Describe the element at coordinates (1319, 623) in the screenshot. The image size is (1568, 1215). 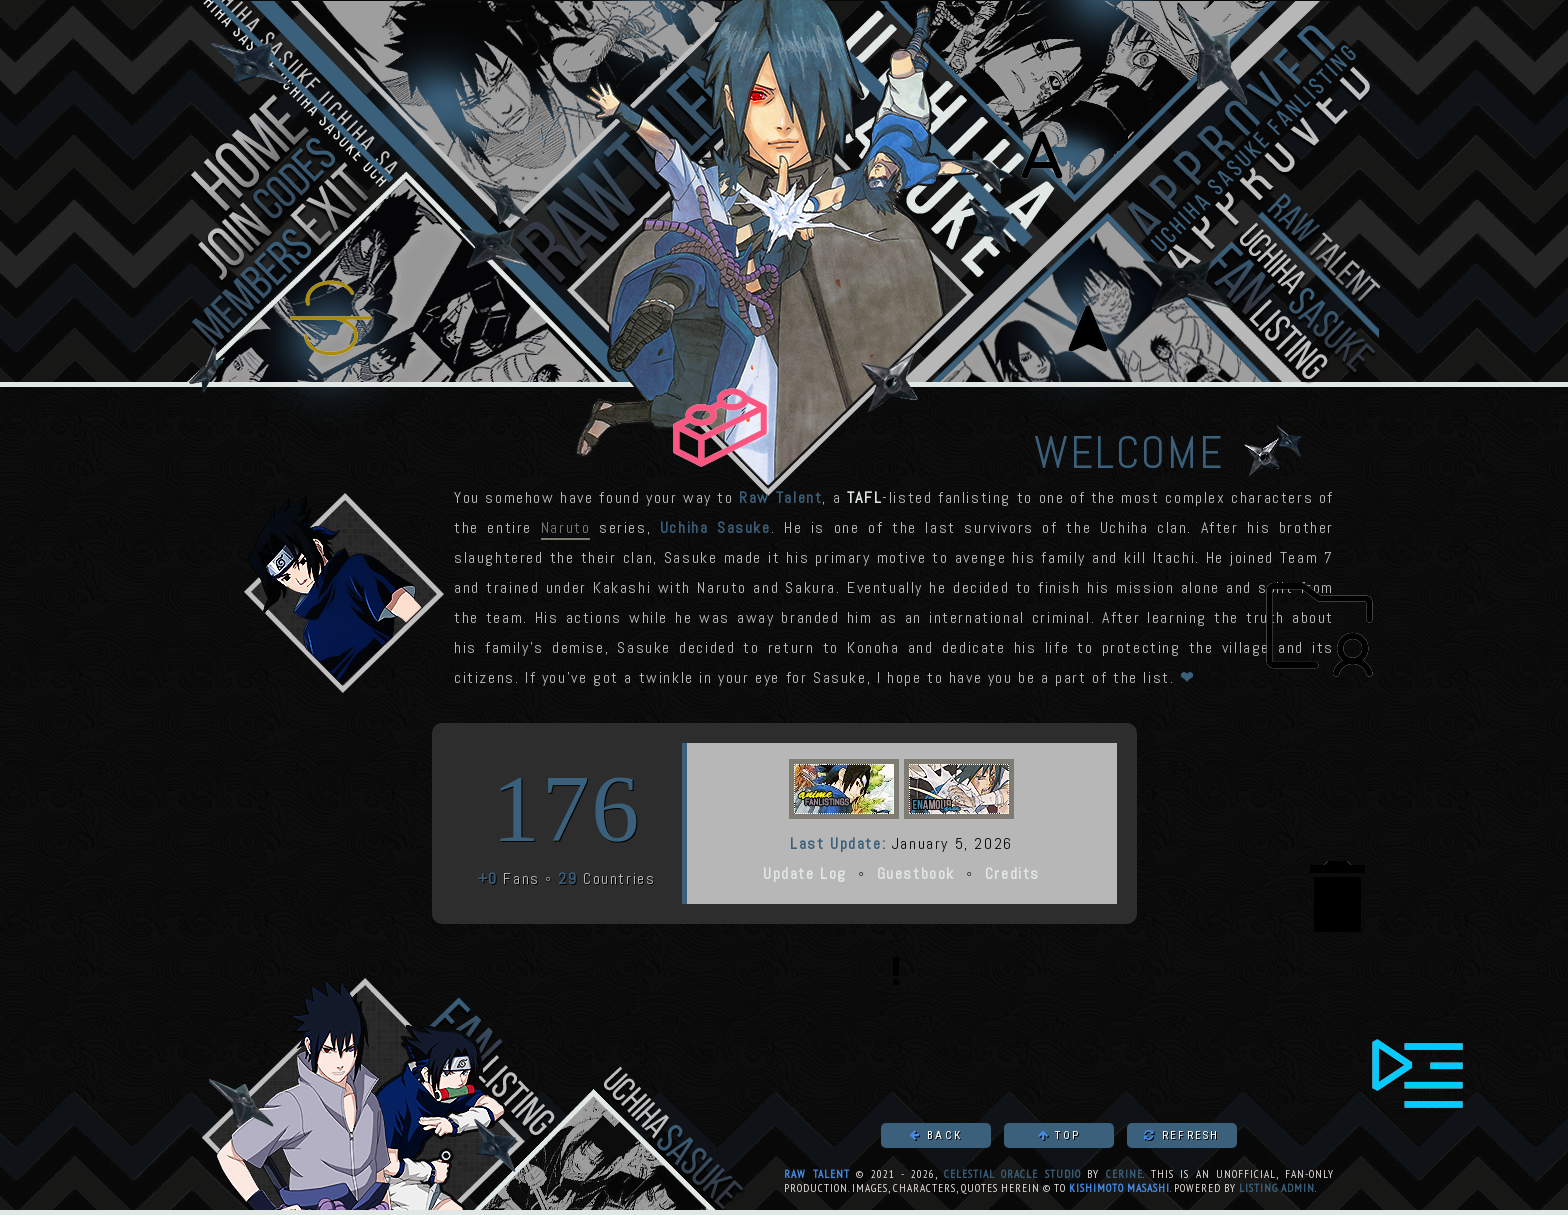
I see `access user-specific files or personal folder` at that location.